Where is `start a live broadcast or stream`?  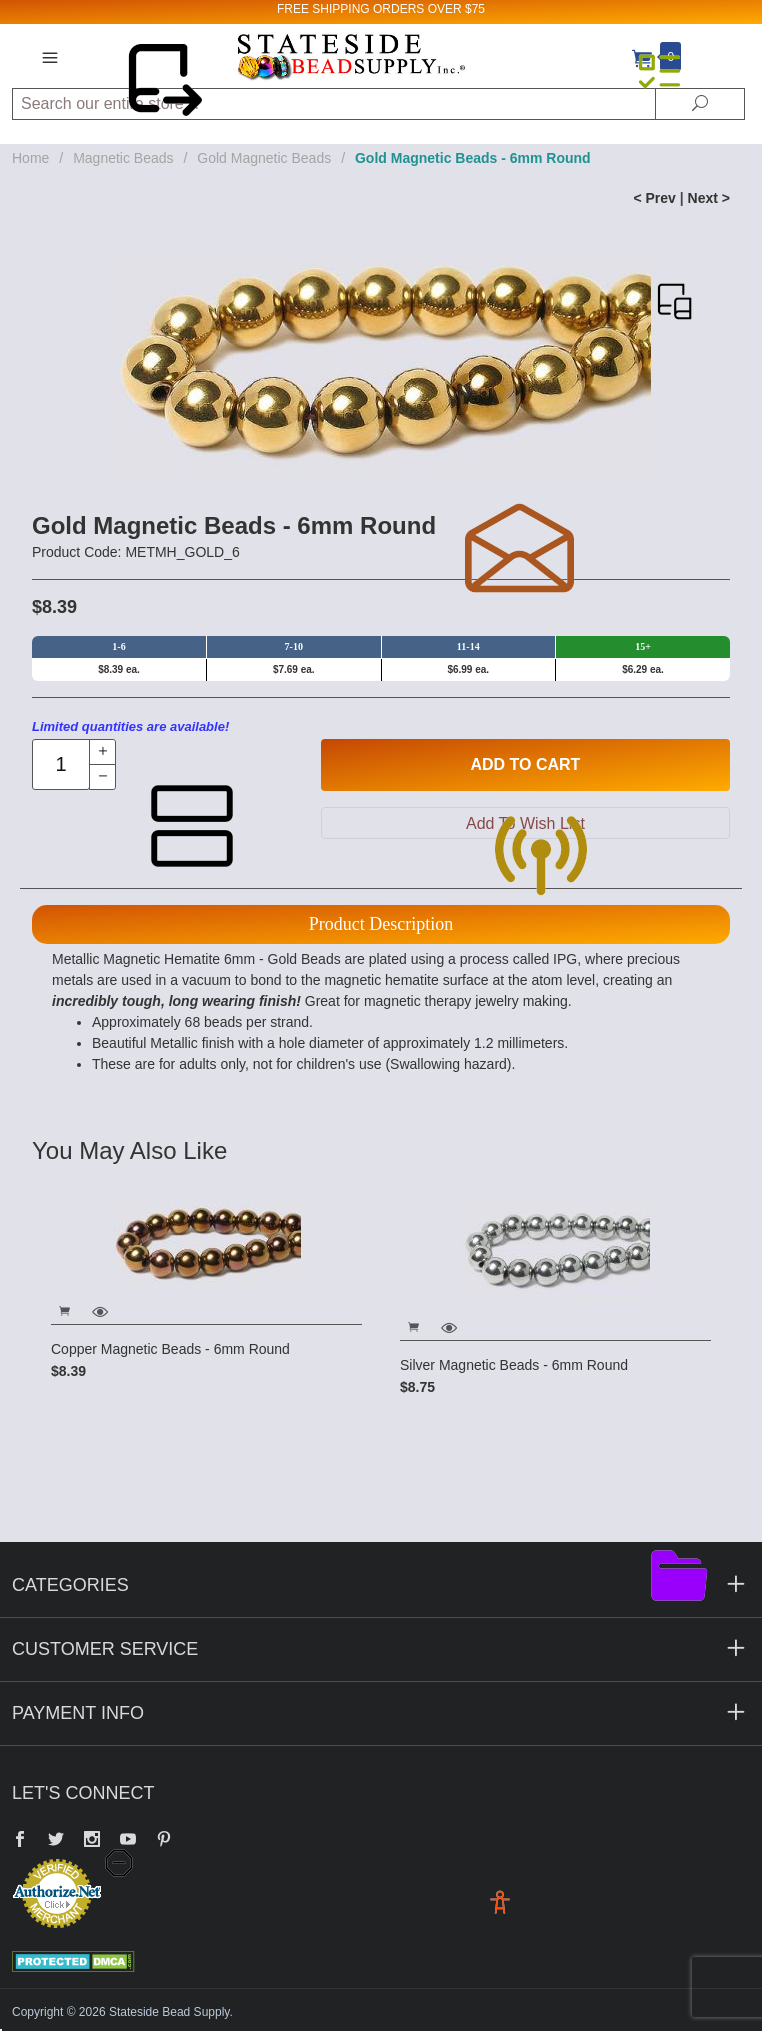
start a live broadcast or stream is located at coordinates (541, 855).